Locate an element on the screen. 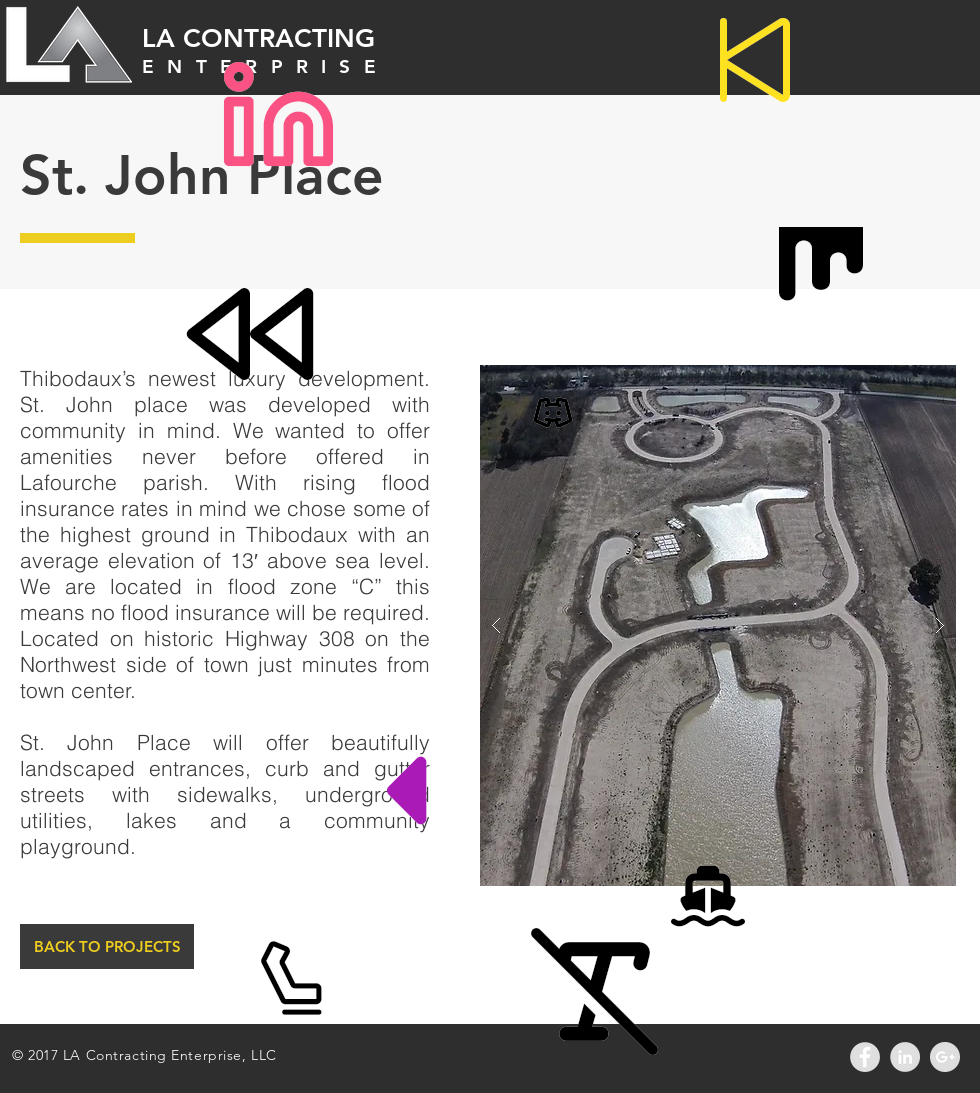  clear text formatting is located at coordinates (594, 991).